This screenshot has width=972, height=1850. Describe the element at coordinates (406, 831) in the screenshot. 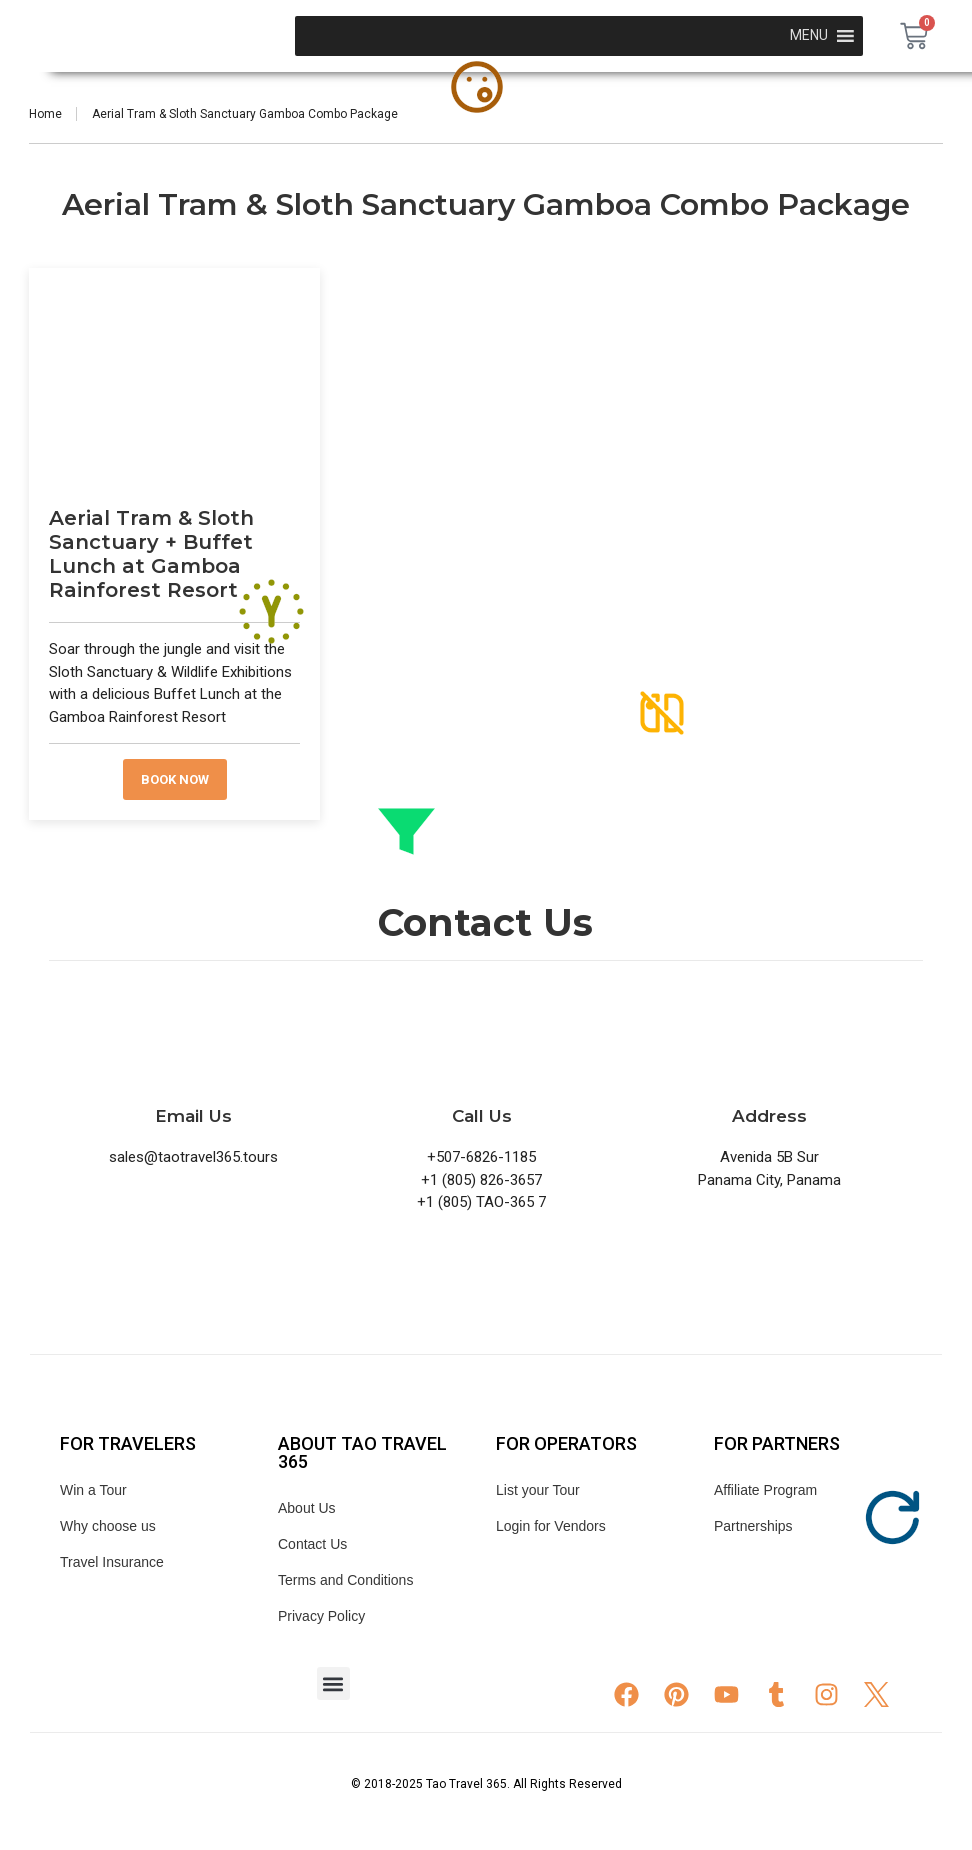

I see `filter or sort content` at that location.